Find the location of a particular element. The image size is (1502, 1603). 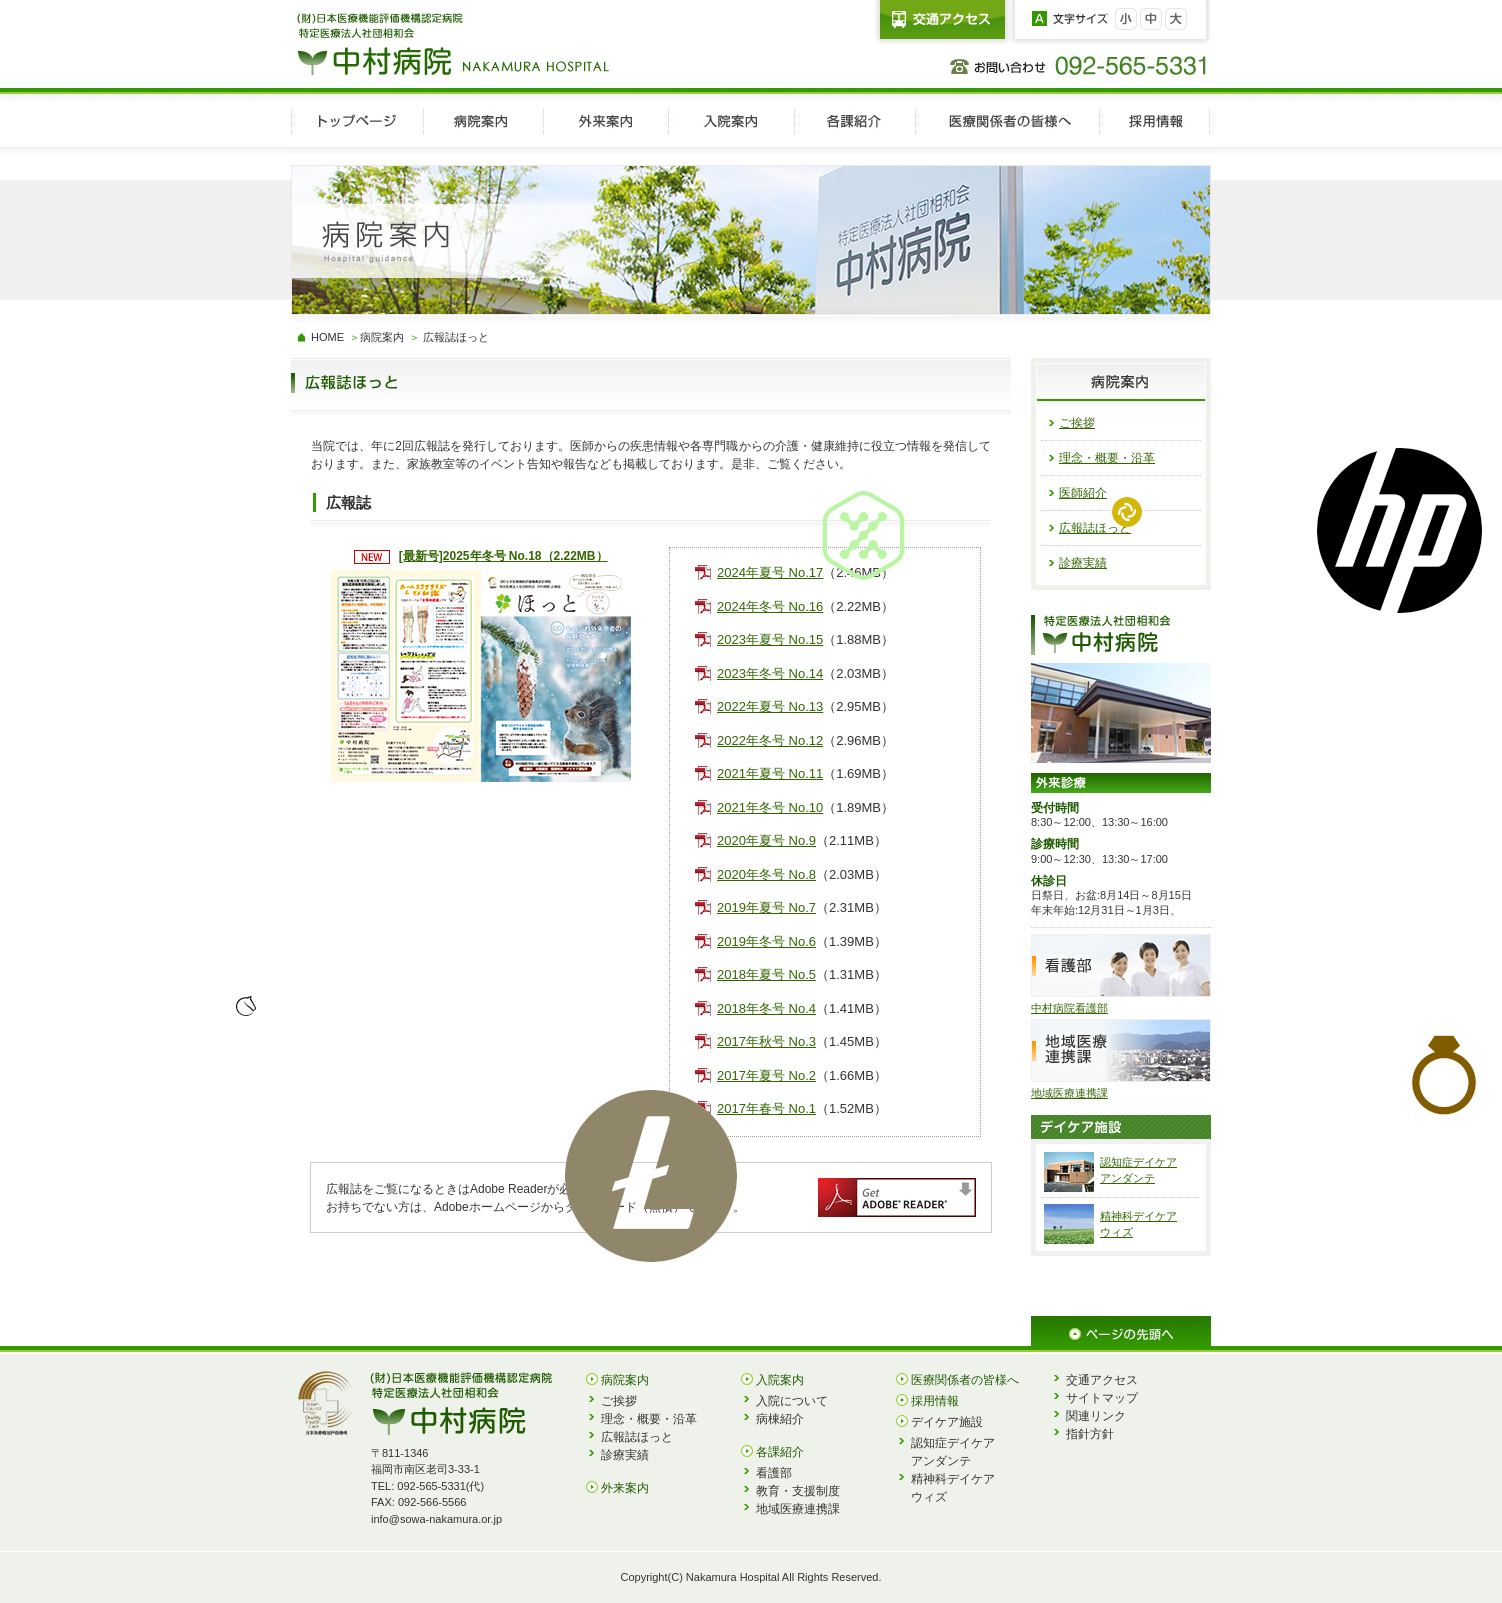

HP brand logo is located at coordinates (1399, 530).